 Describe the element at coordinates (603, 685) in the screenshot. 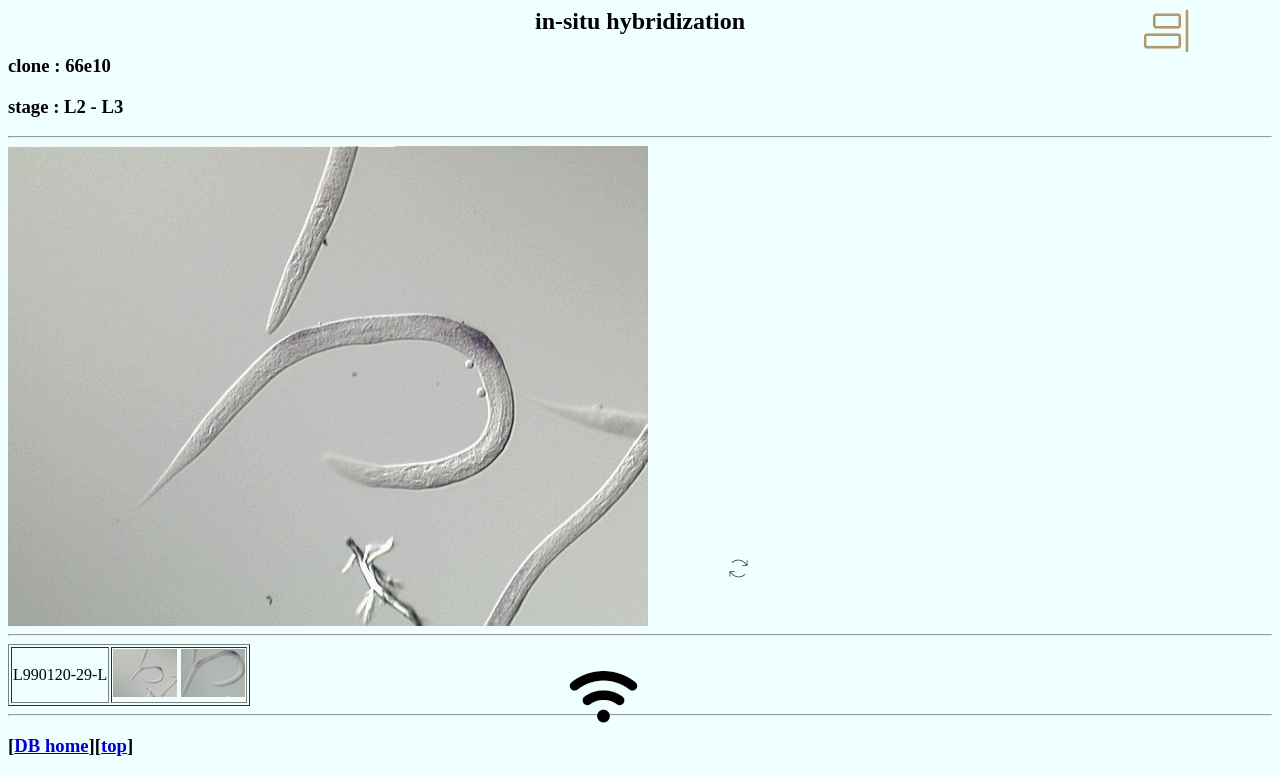

I see `indicates medium wifi signal strength` at that location.